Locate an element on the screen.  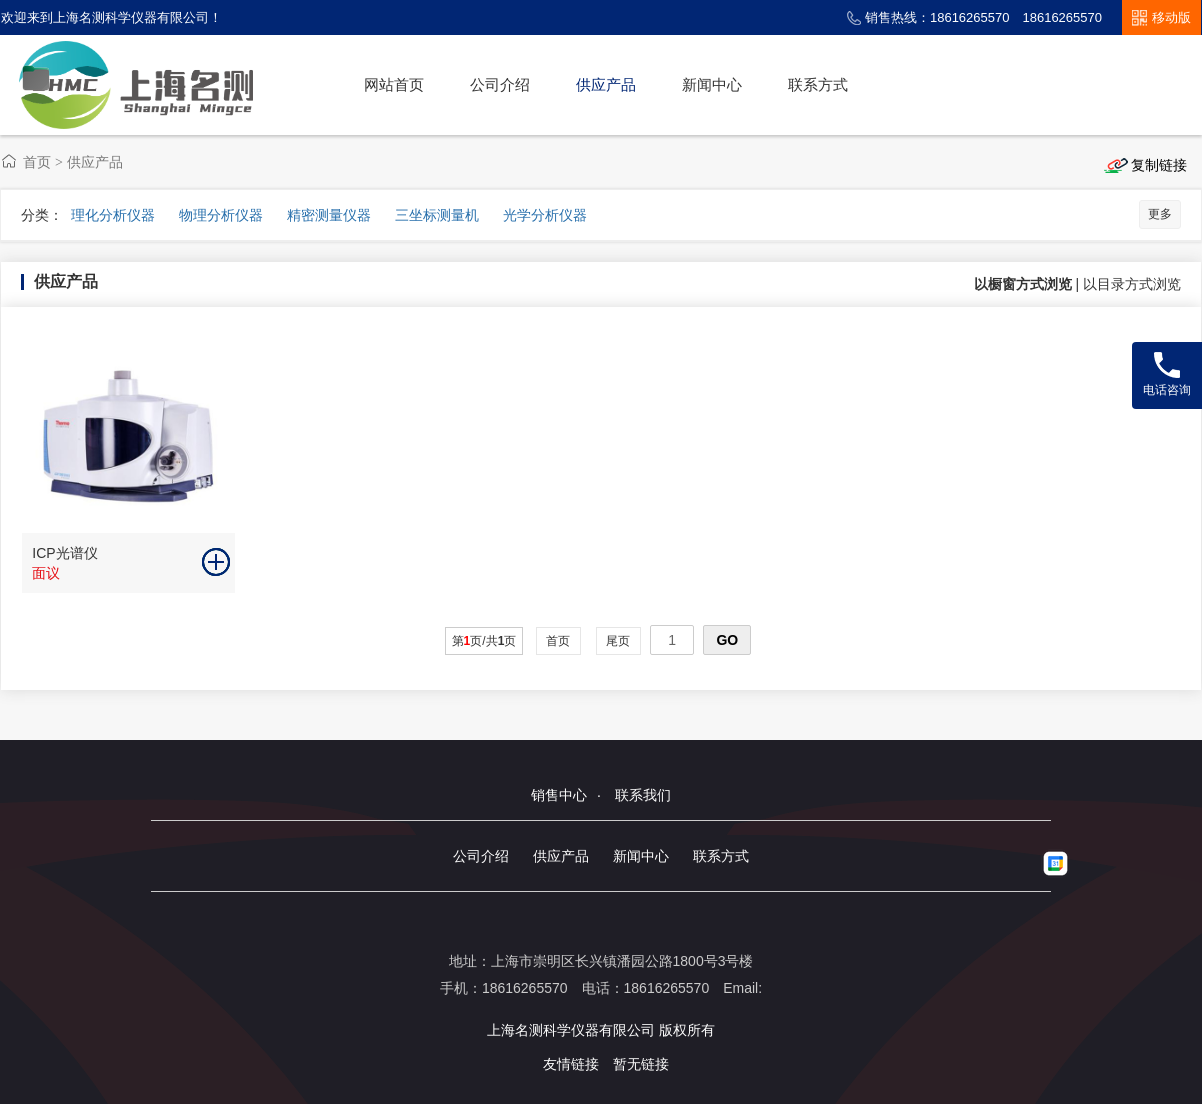
open folder to view contents is located at coordinates (36, 78).